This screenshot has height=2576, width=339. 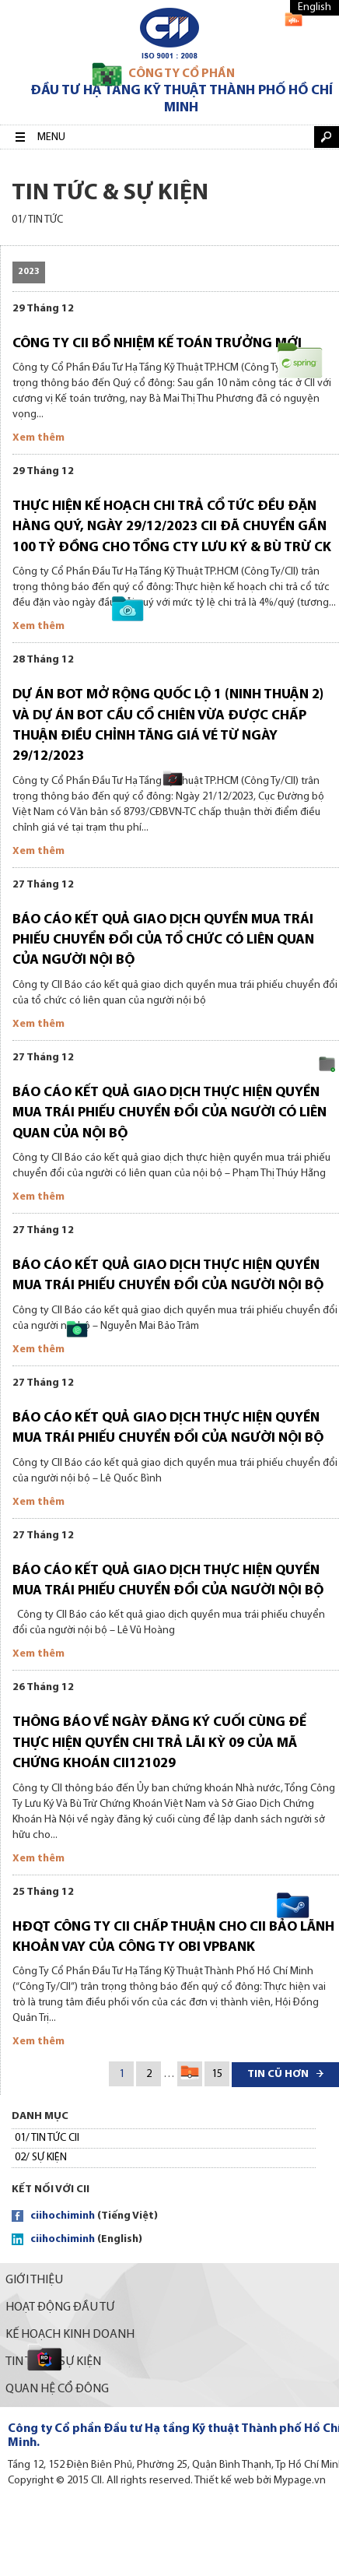 What do you see at coordinates (128, 610) in the screenshot?
I see `open pCloud folder` at bounding box center [128, 610].